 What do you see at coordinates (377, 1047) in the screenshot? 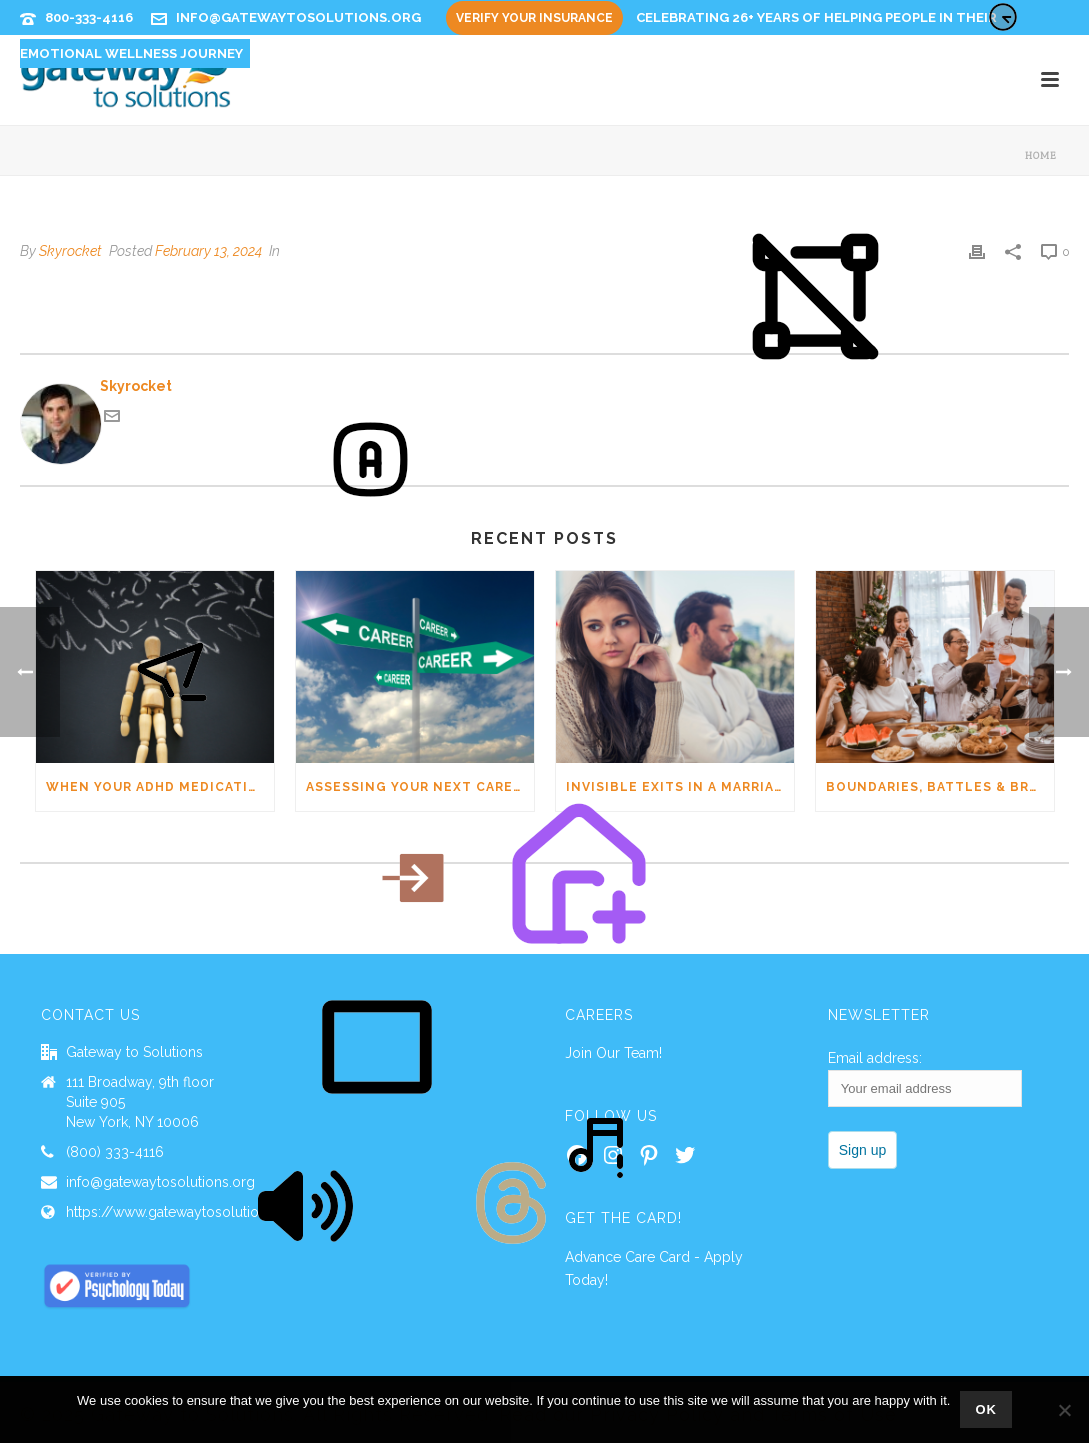
I see `represents a container or frame element` at bounding box center [377, 1047].